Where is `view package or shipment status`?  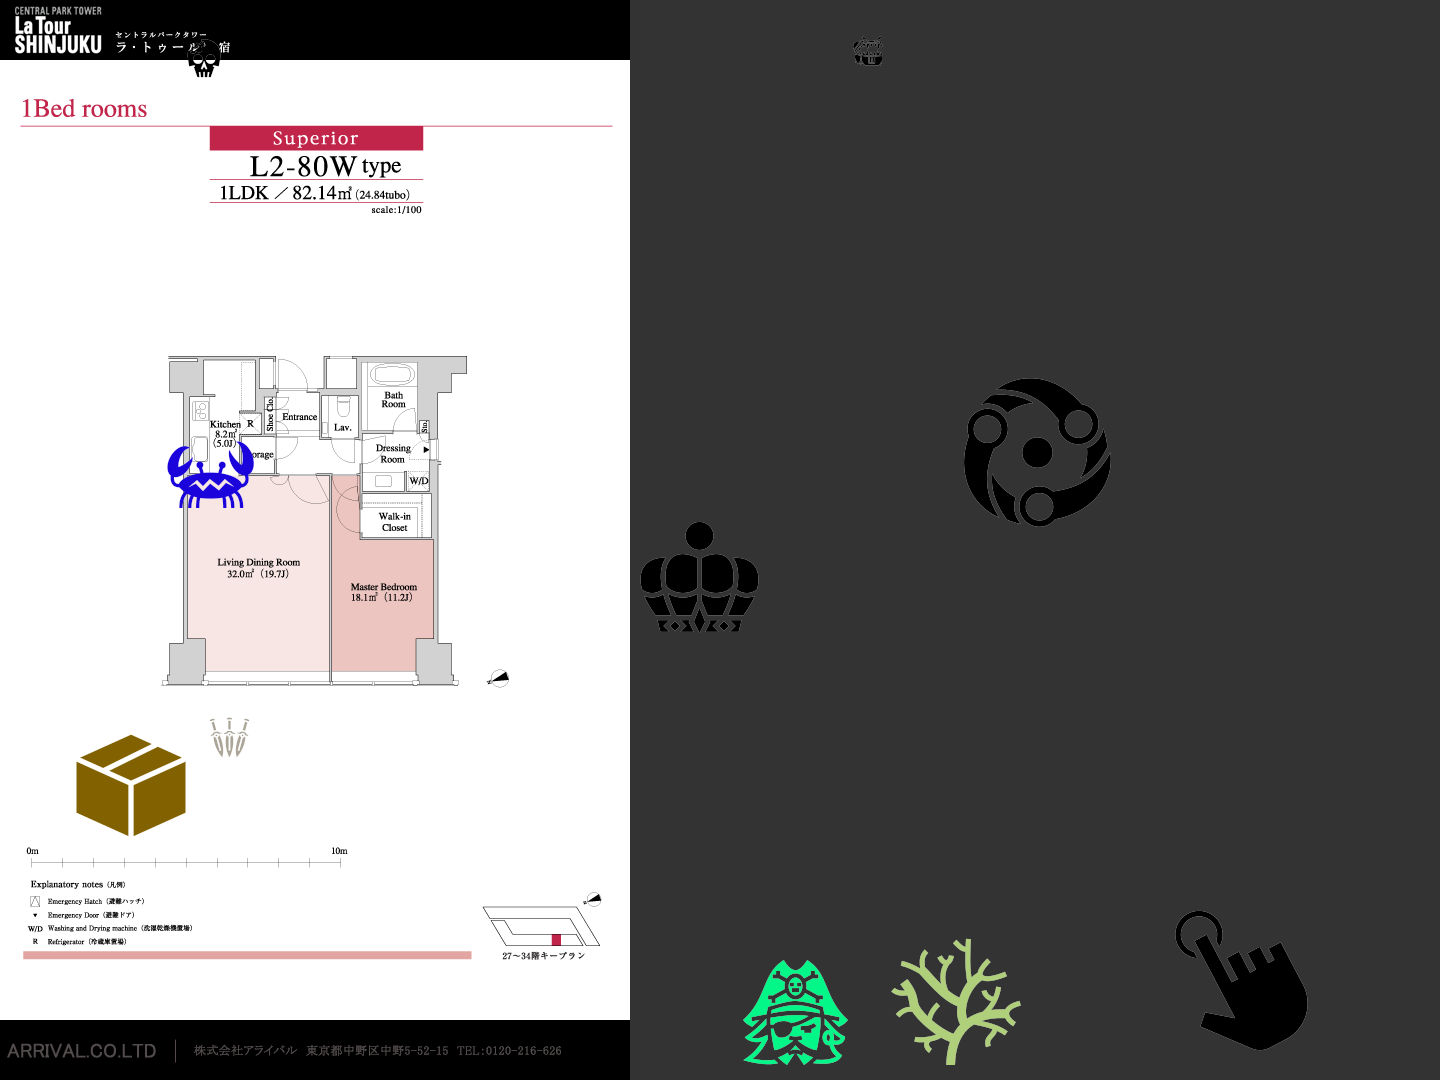
view package or shipment status is located at coordinates (131, 786).